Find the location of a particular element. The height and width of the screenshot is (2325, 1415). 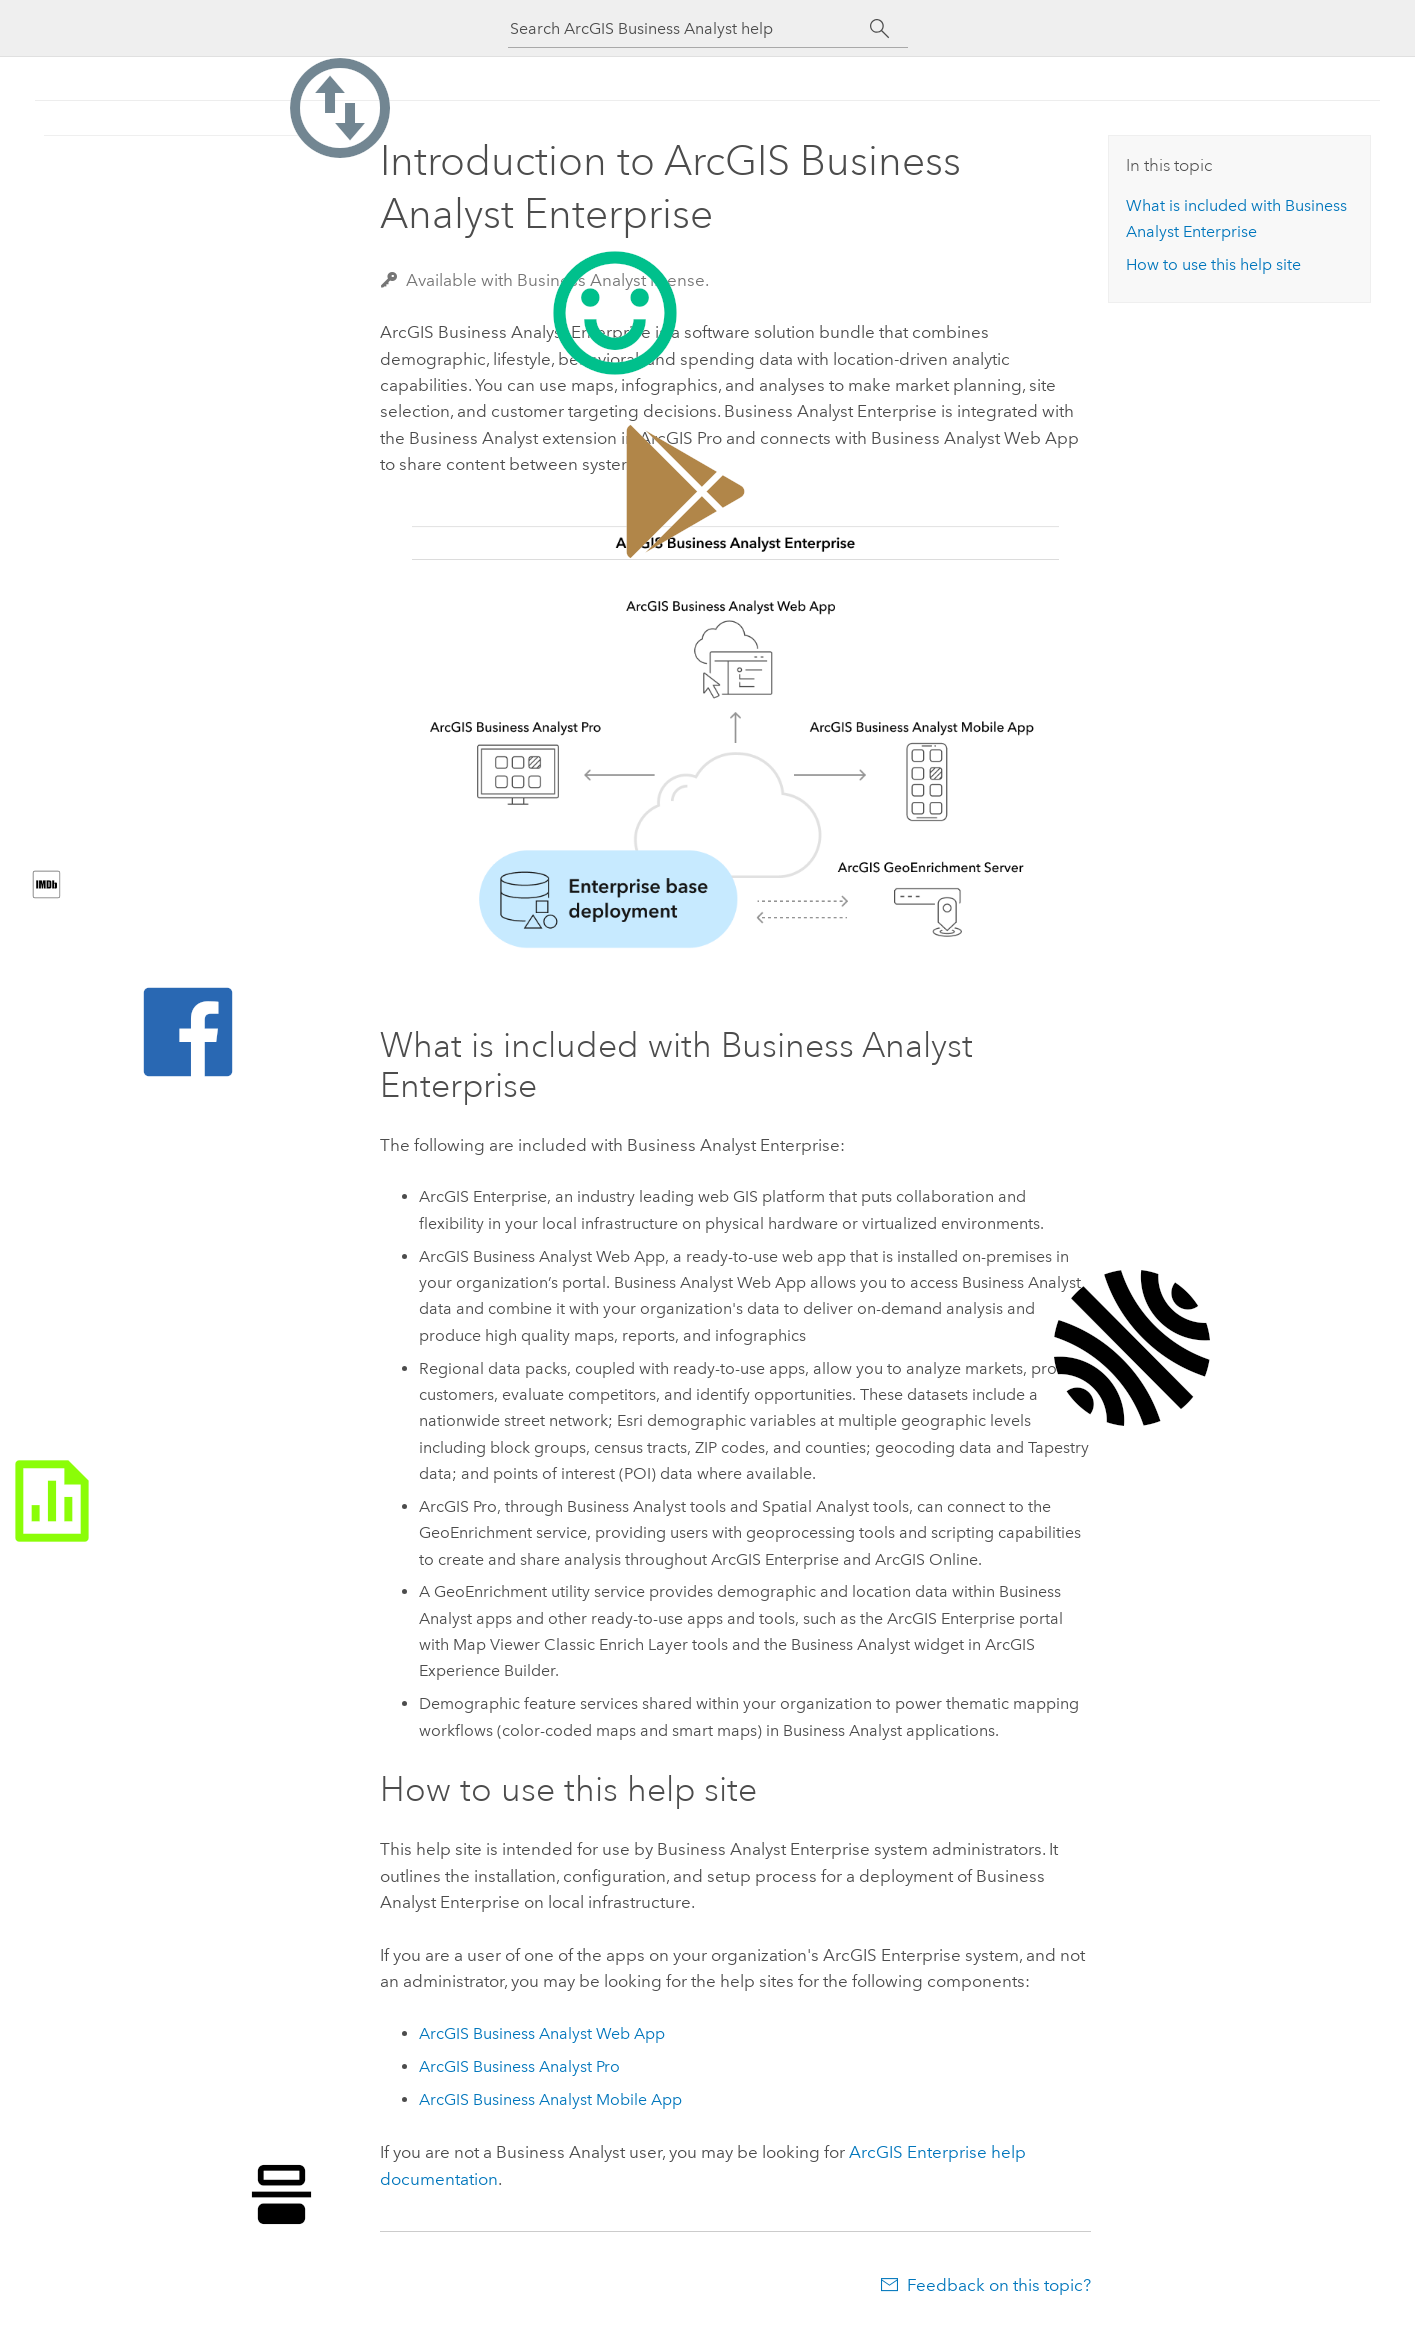

open the google play store is located at coordinates (685, 491).